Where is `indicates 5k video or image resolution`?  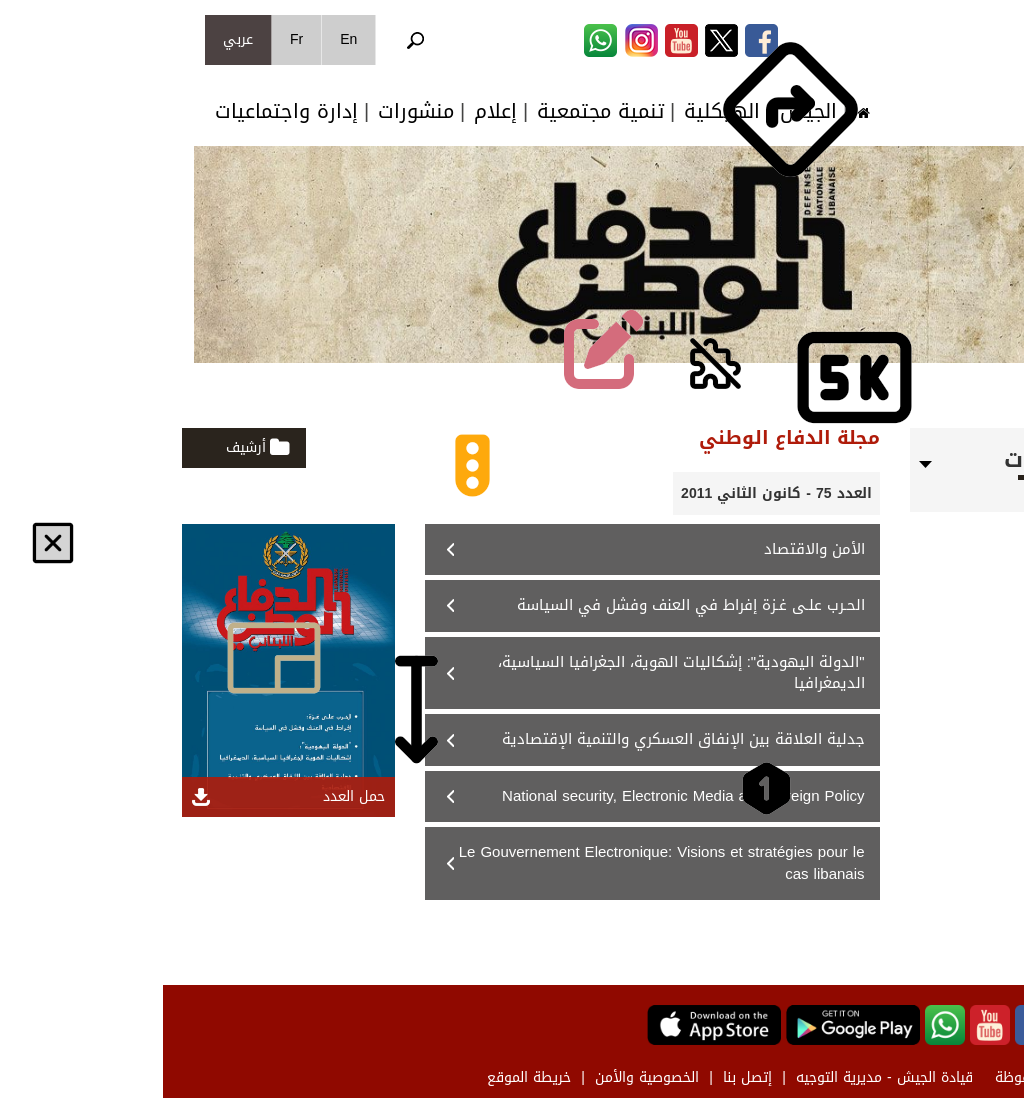
indicates 5k video or image resolution is located at coordinates (854, 377).